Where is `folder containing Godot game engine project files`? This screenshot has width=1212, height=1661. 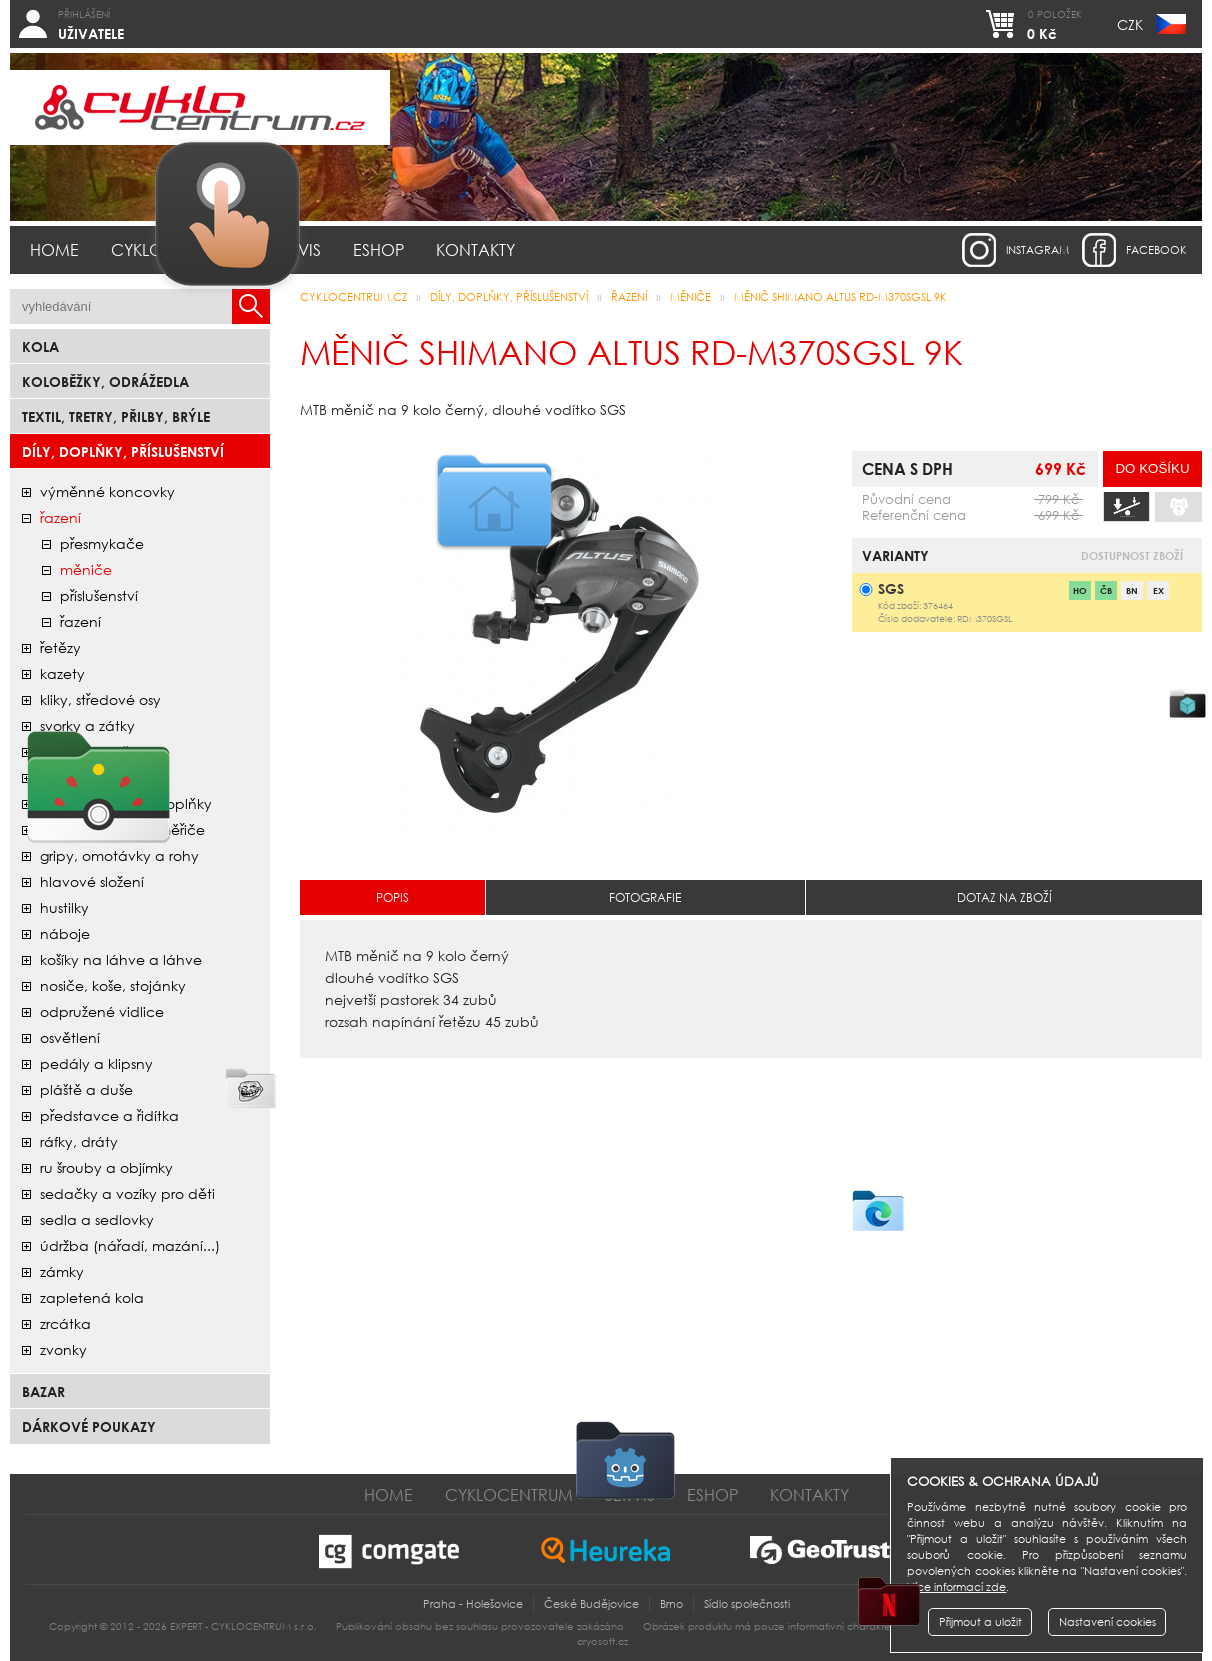
folder containing Godot game engine project files is located at coordinates (625, 1463).